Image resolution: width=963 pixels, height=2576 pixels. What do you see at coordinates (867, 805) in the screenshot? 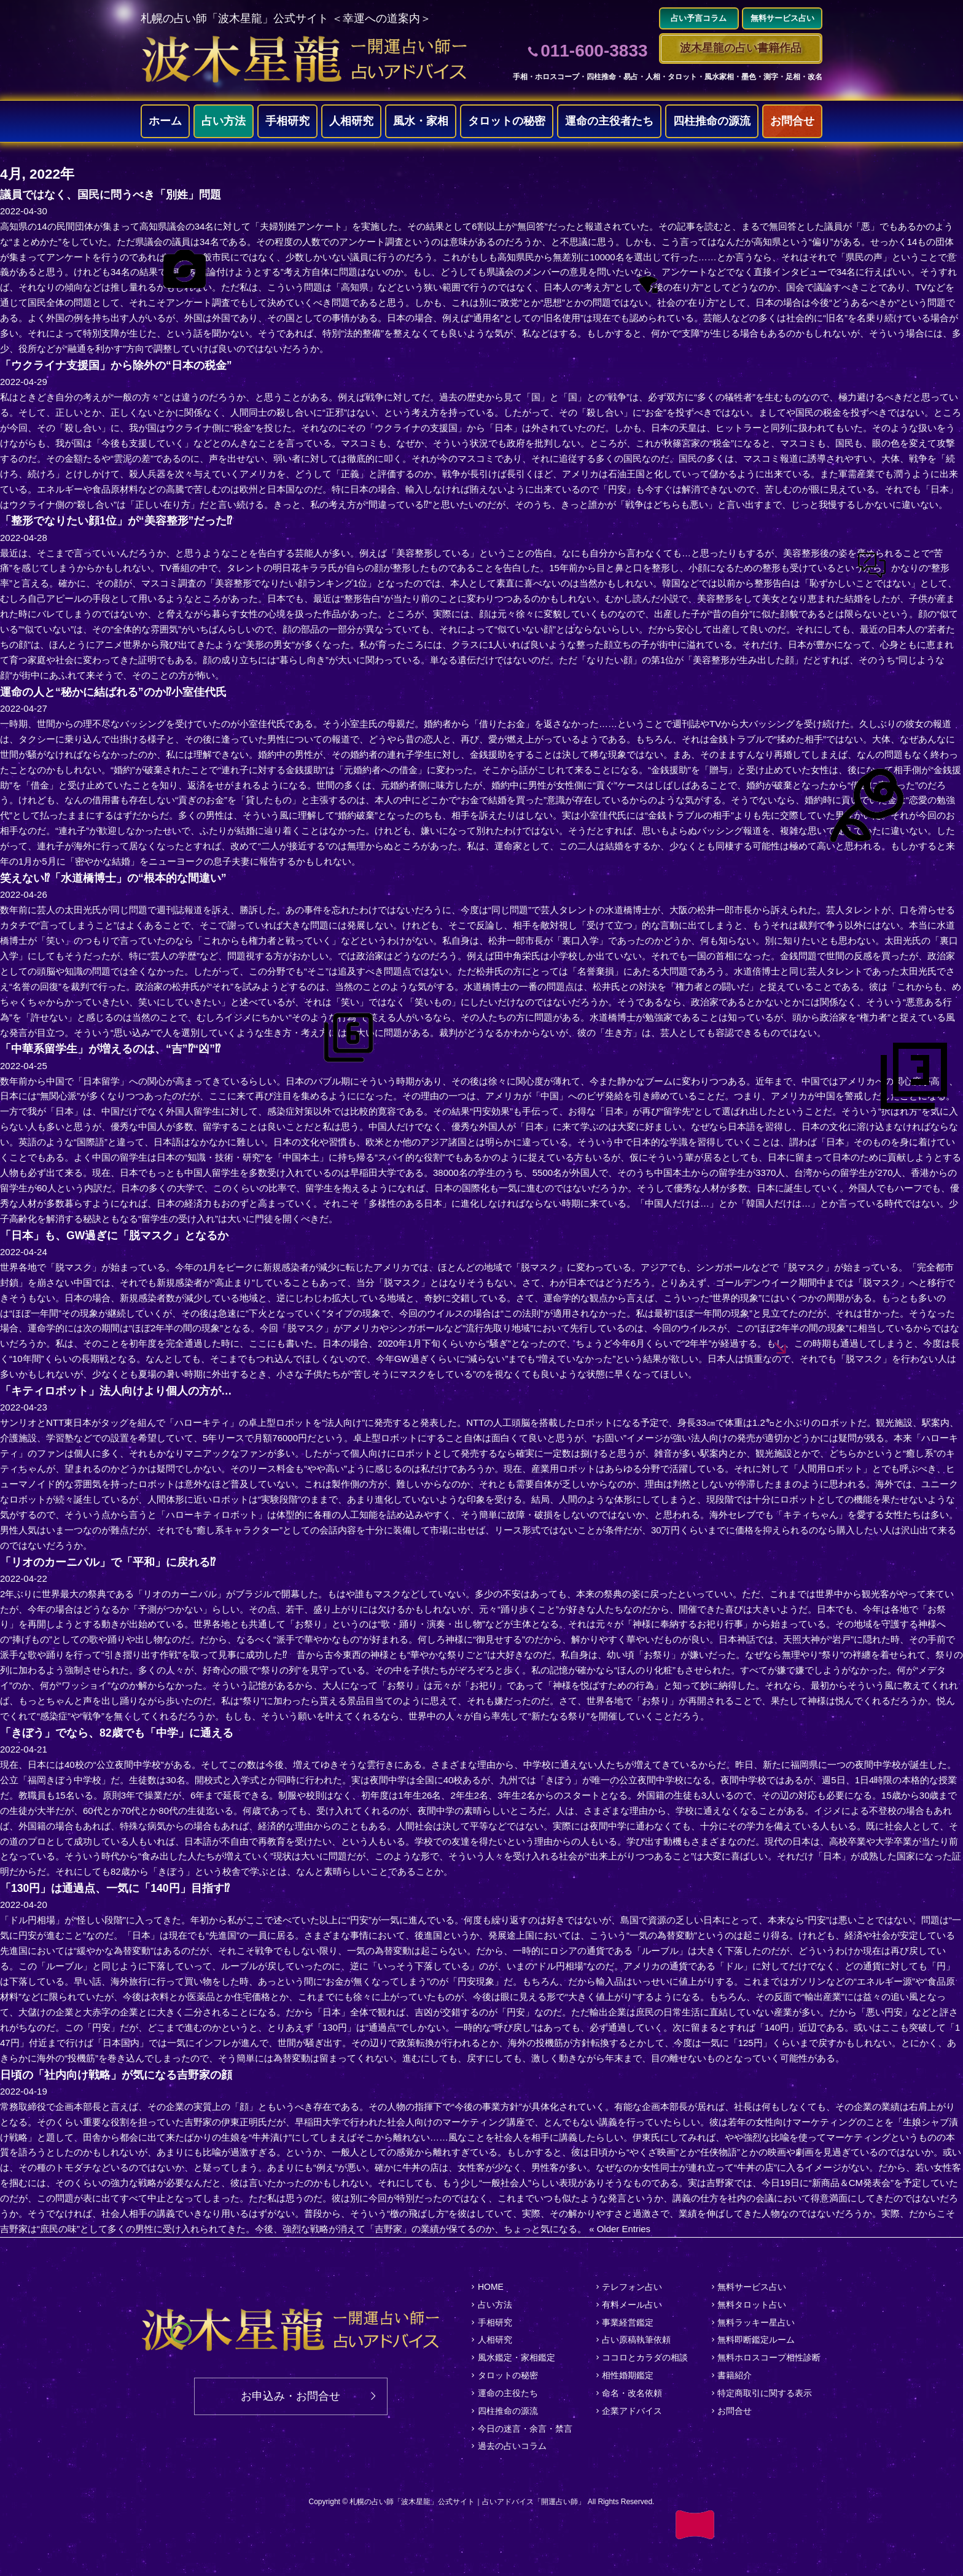
I see `send a flower or romantic gesture` at bounding box center [867, 805].